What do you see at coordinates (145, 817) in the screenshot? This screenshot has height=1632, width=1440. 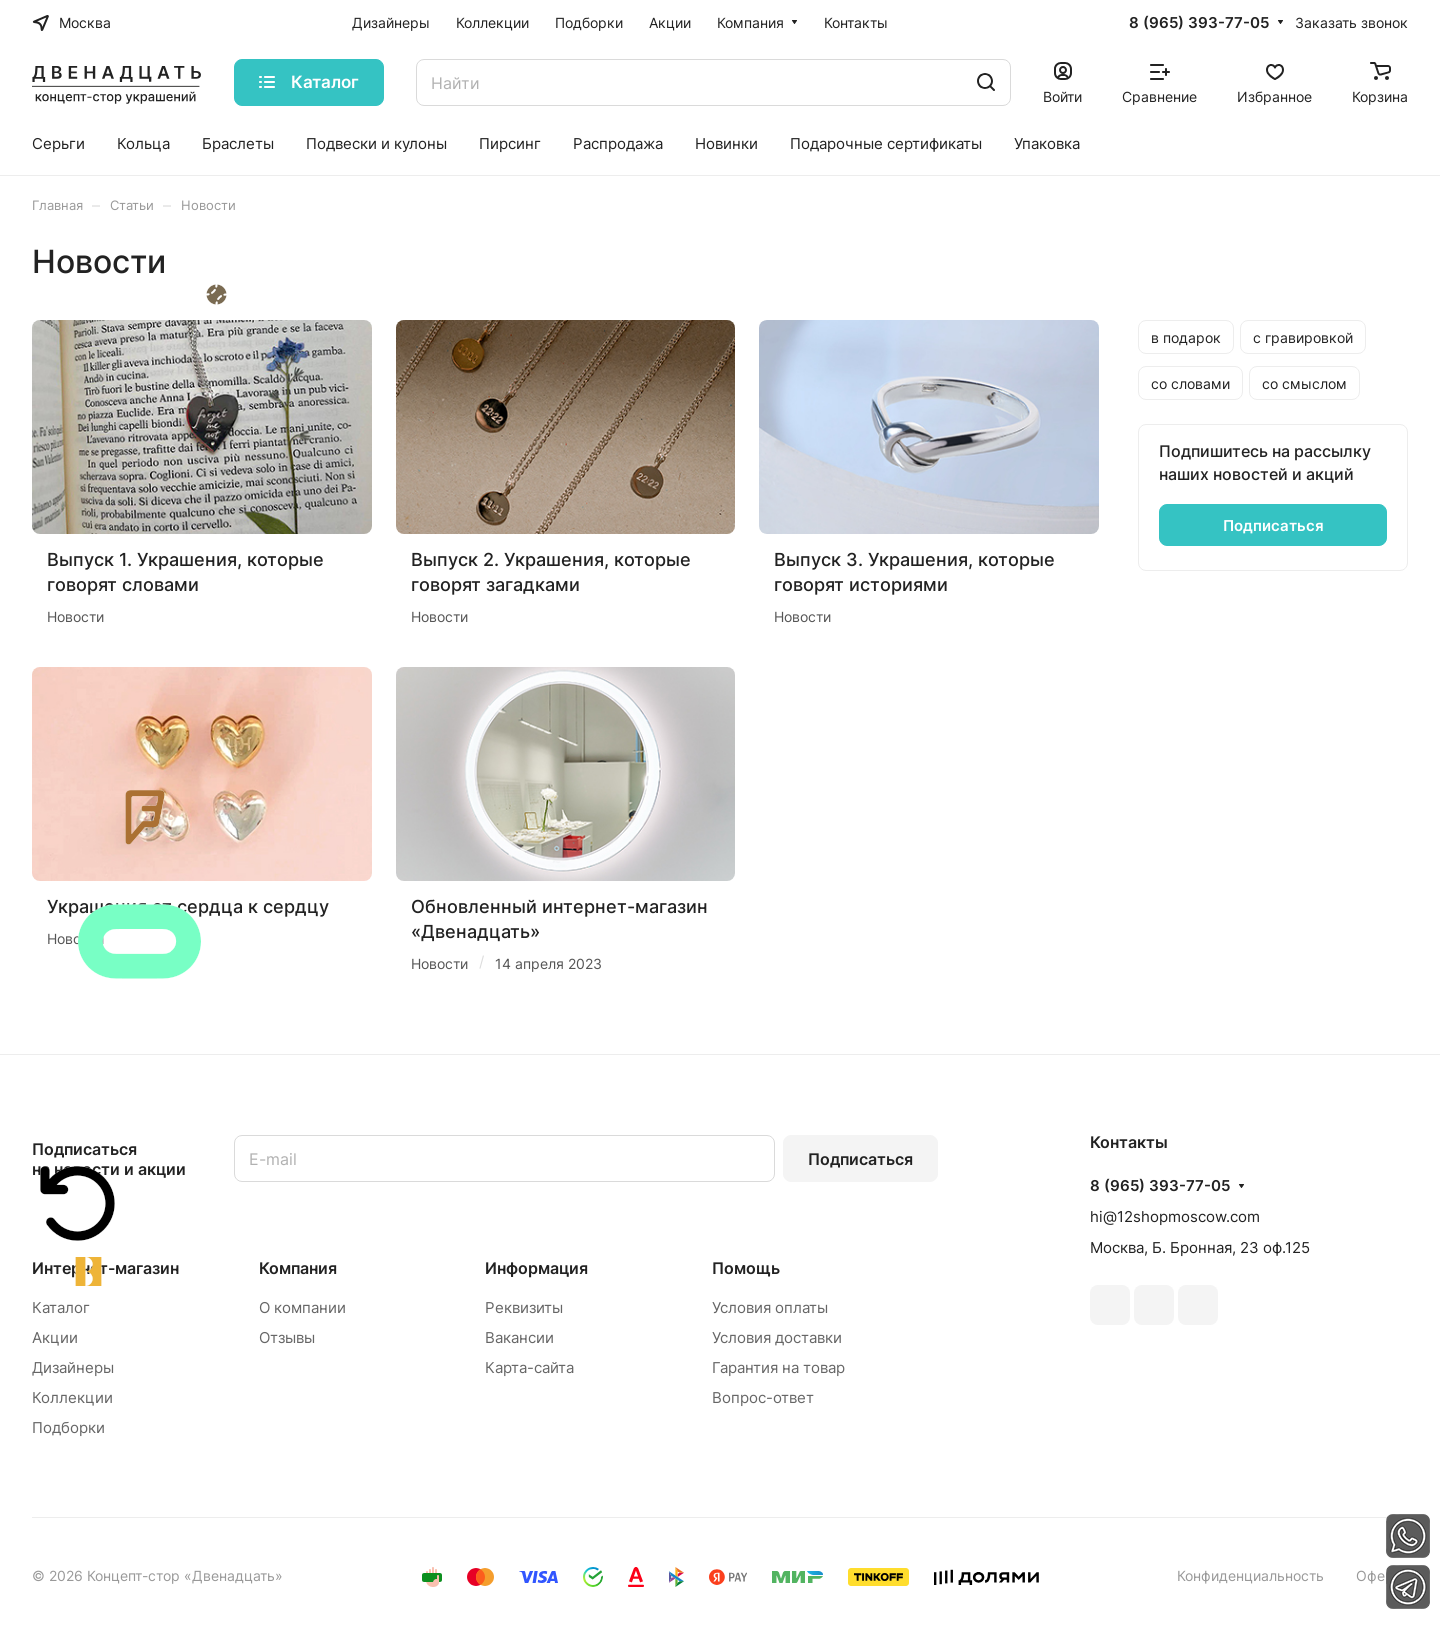 I see `open foursquare app` at bounding box center [145, 817].